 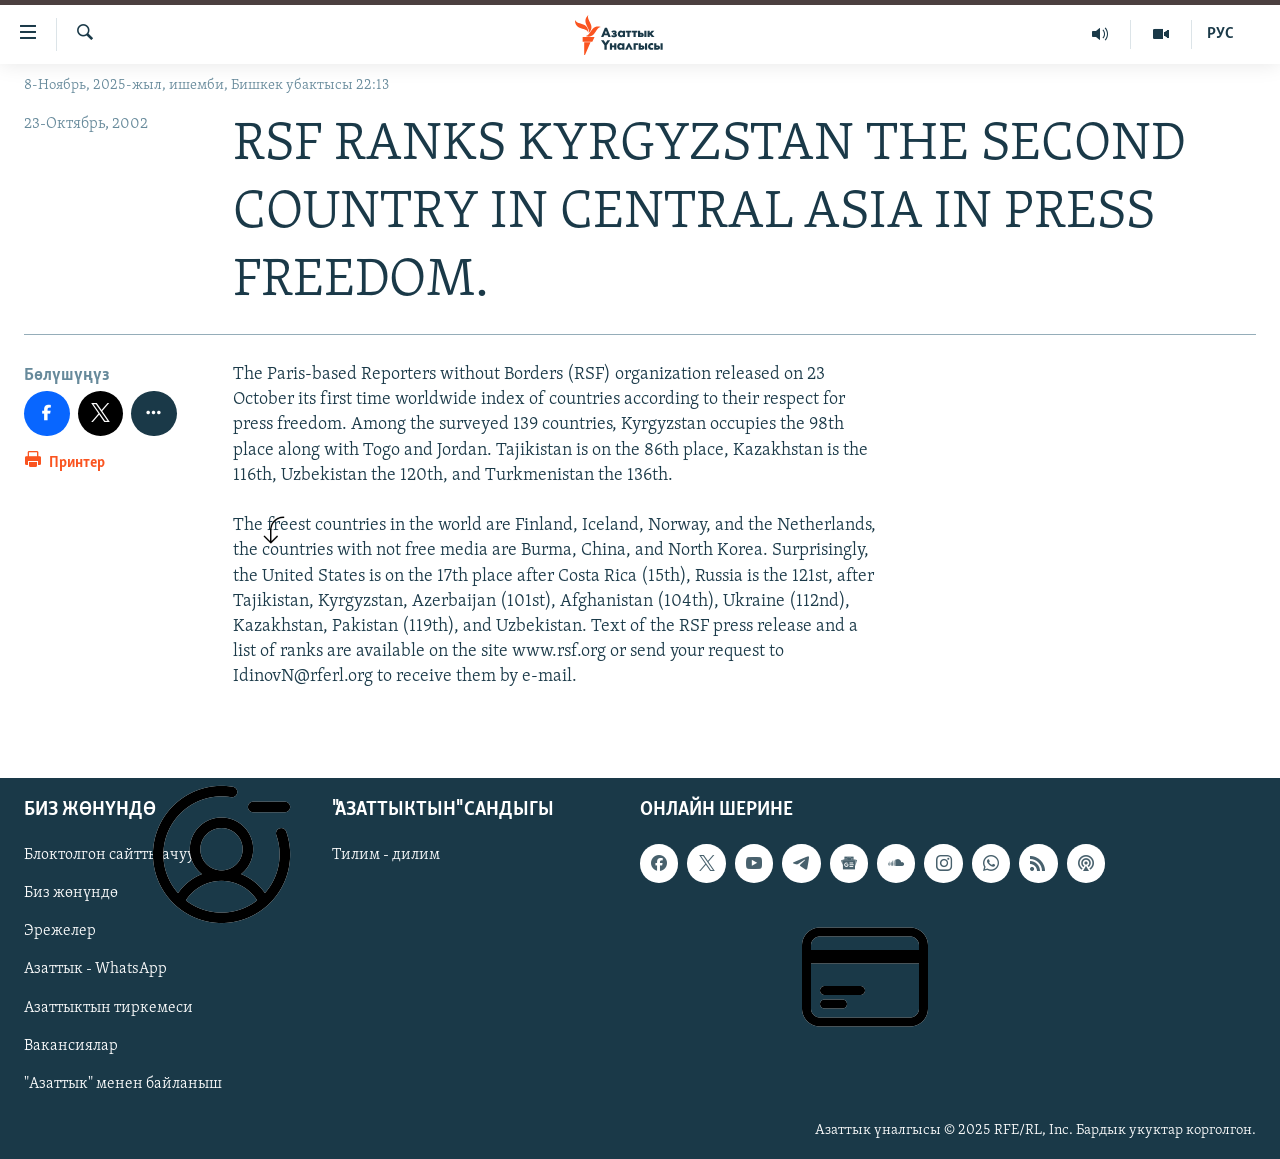 I want to click on remove a user from your contacts, so click(x=221, y=854).